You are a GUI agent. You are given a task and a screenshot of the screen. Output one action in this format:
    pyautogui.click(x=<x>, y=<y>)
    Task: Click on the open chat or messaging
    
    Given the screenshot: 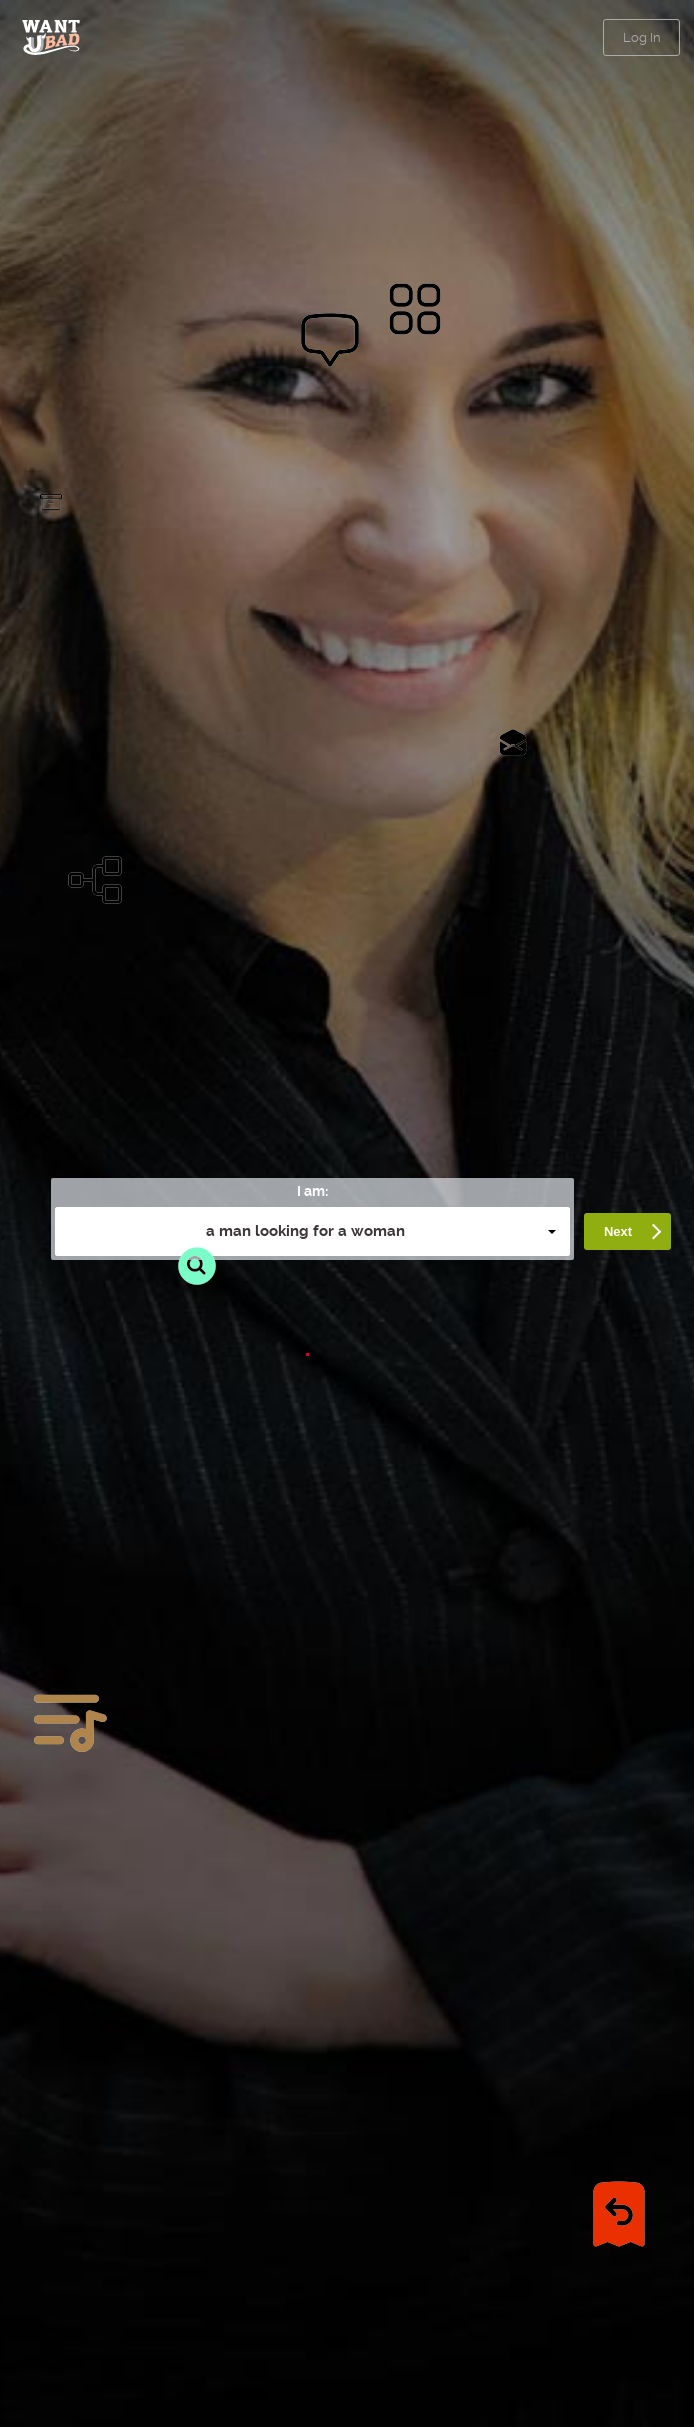 What is the action you would take?
    pyautogui.click(x=330, y=340)
    